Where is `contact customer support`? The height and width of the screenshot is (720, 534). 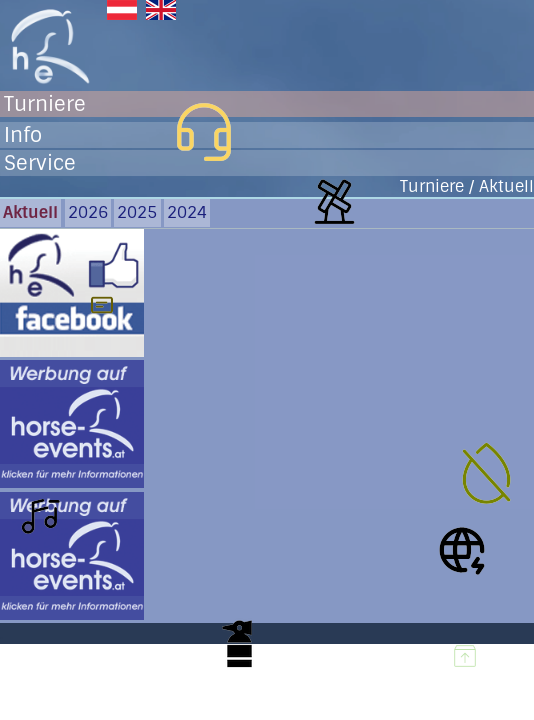
contact customer support is located at coordinates (204, 130).